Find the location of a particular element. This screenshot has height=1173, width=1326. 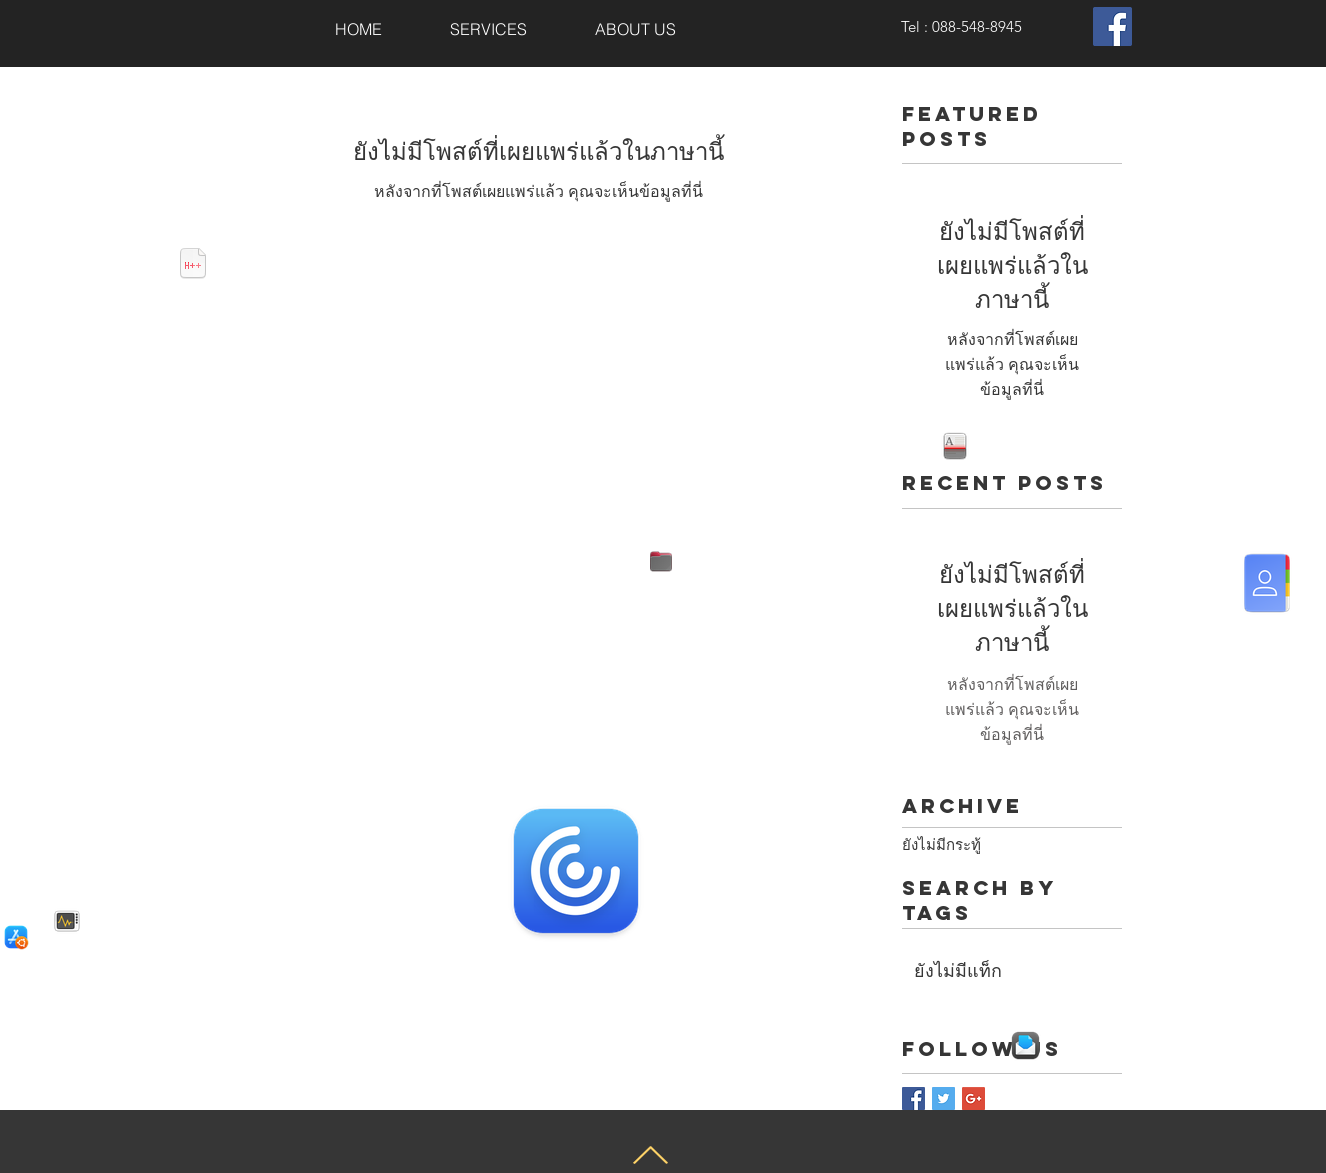

a C++ header file is located at coordinates (193, 263).